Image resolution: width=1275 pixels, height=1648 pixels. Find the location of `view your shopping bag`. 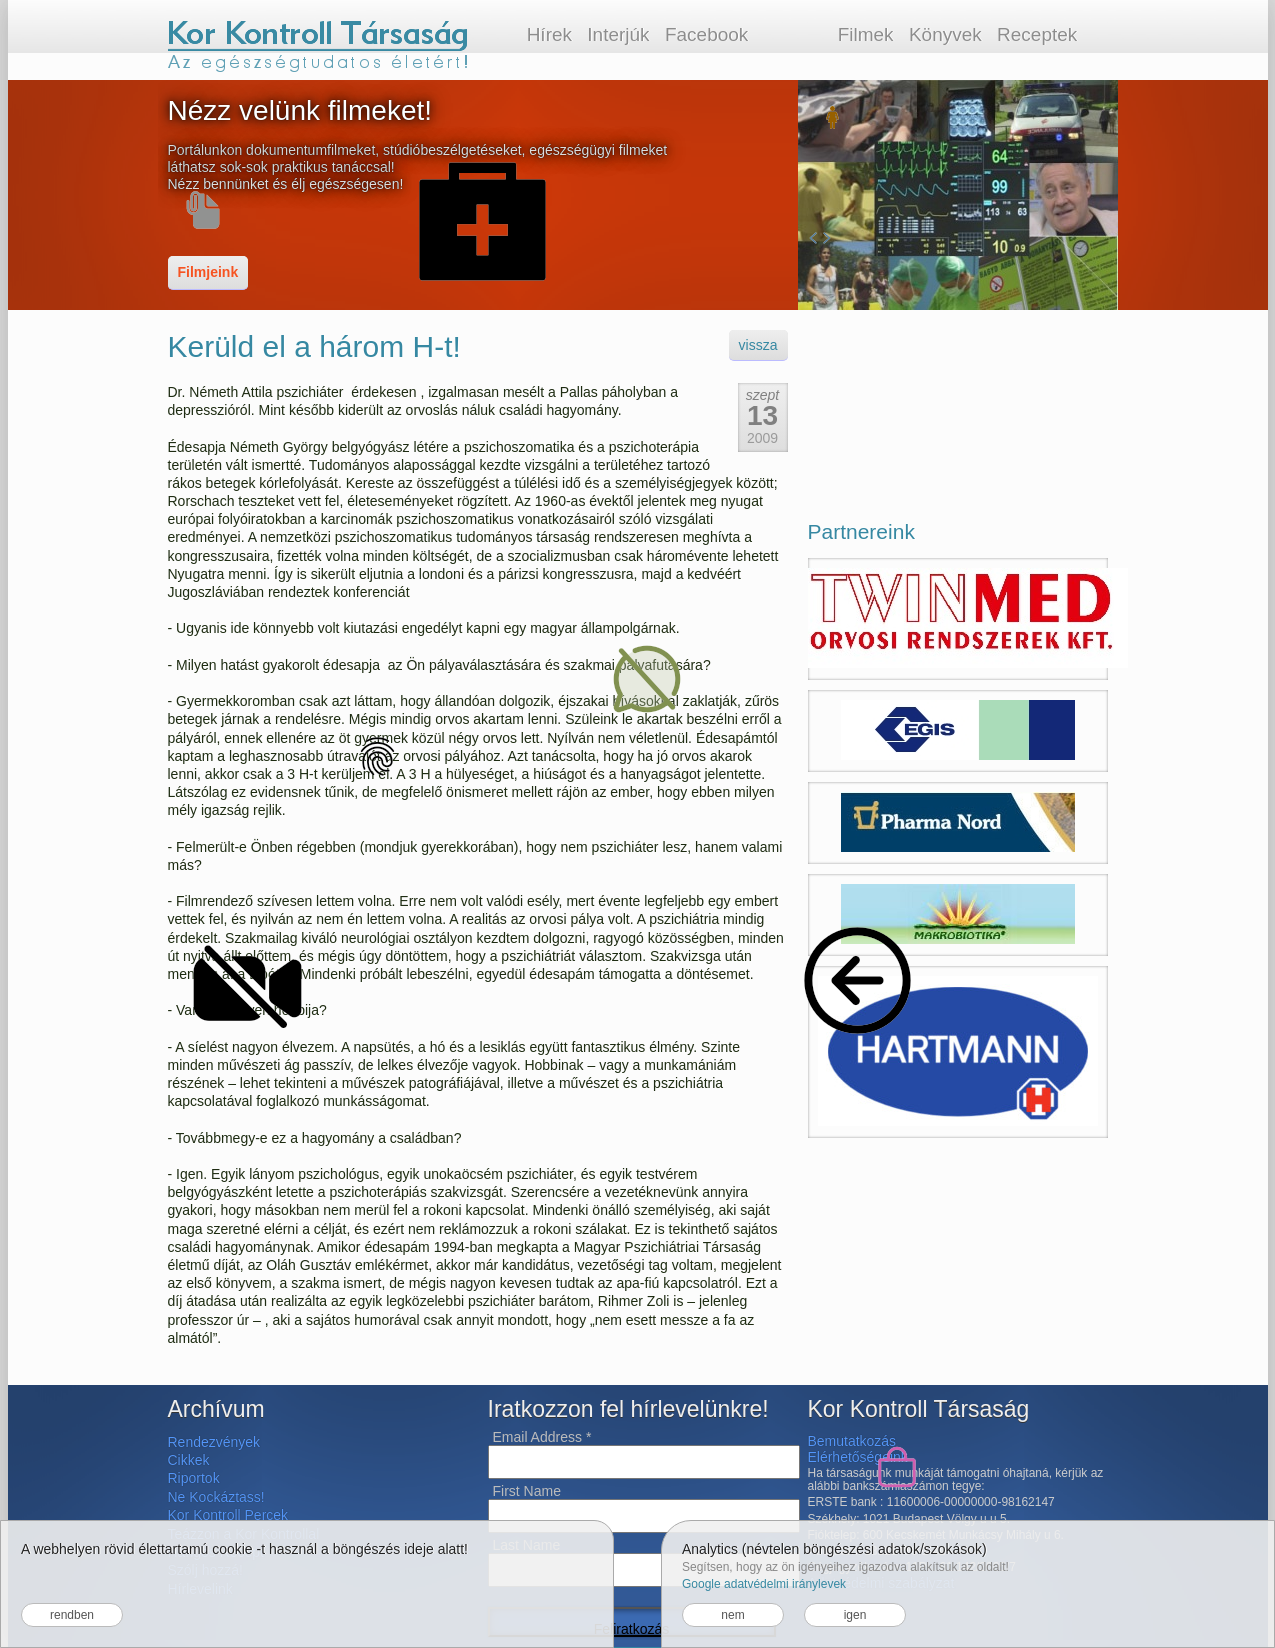

view your shopping bag is located at coordinates (897, 1467).